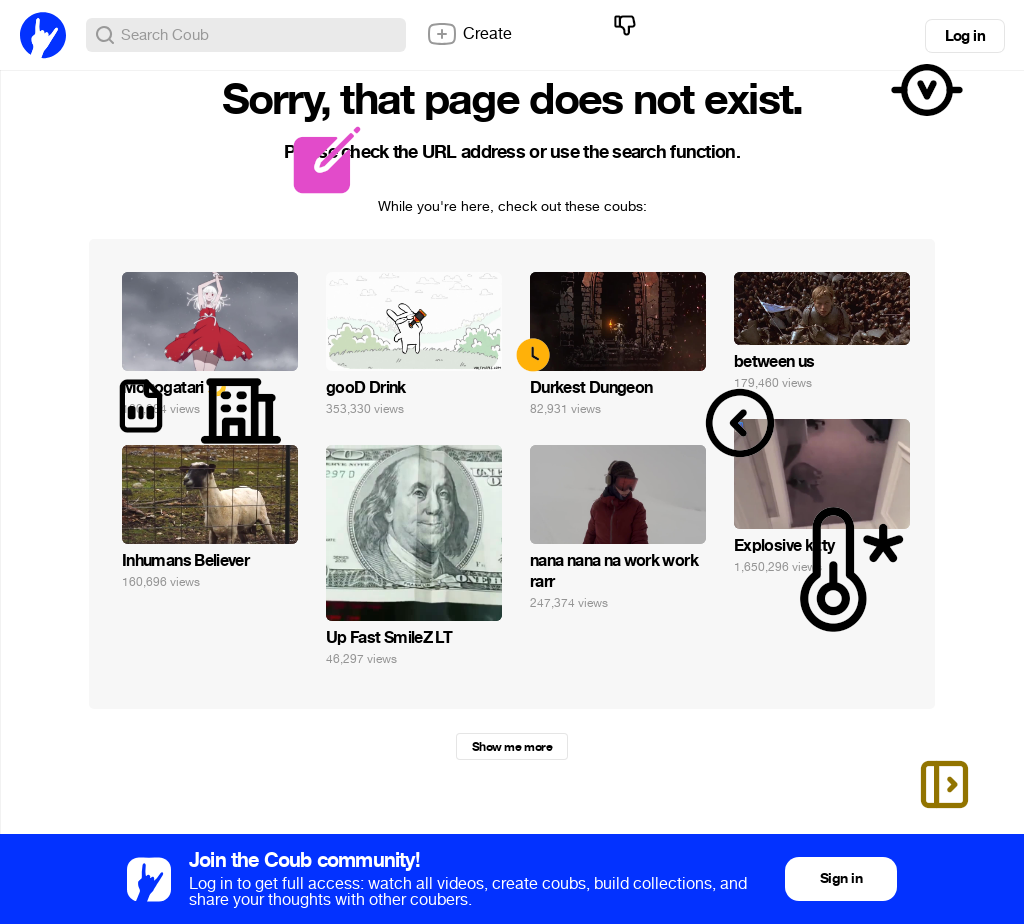  I want to click on view time or clock settings, so click(533, 355).